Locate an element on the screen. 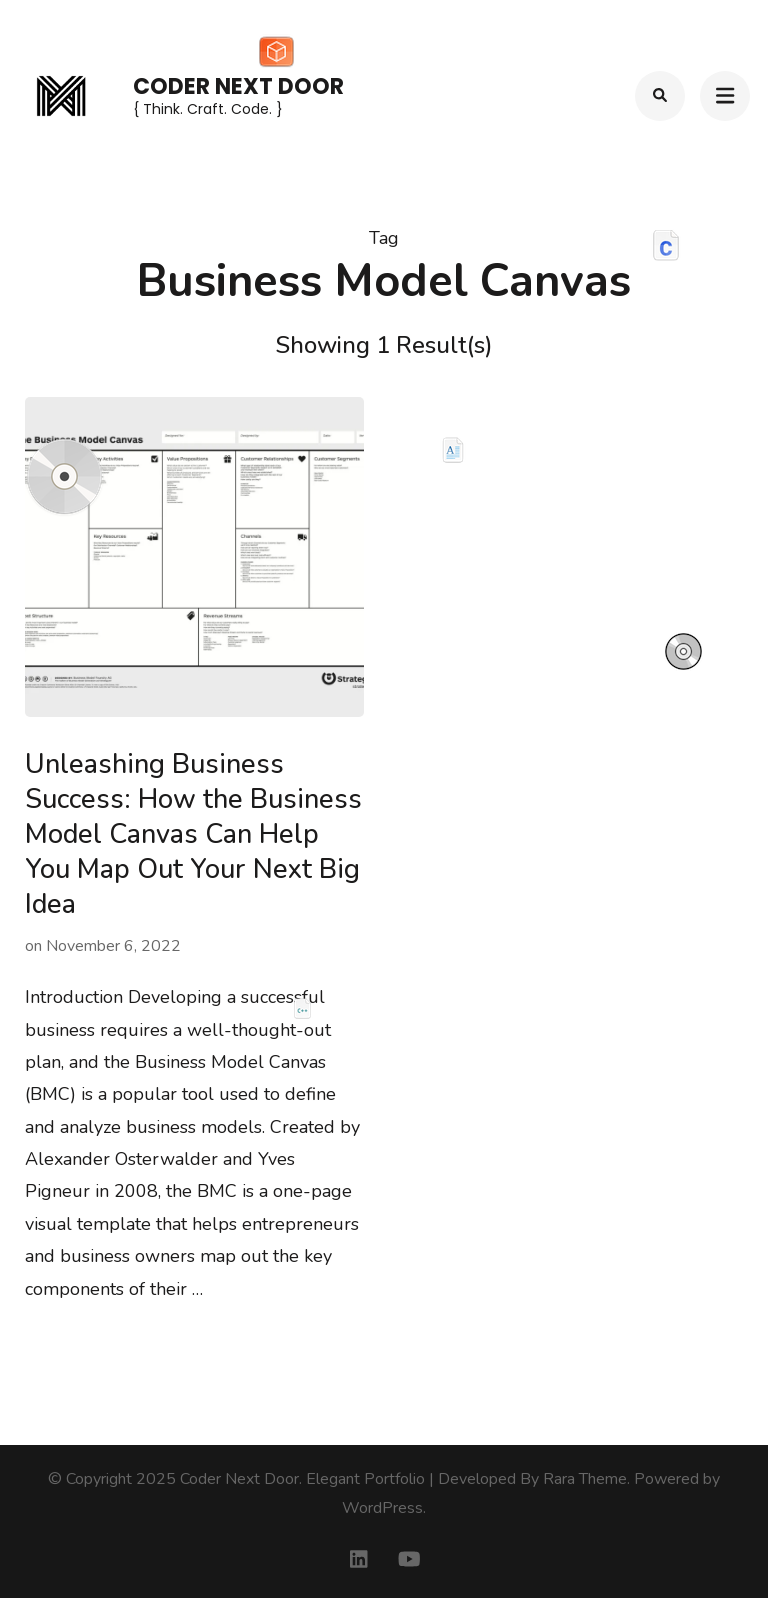  indicates a blank CD-R disc ready for burning is located at coordinates (64, 476).